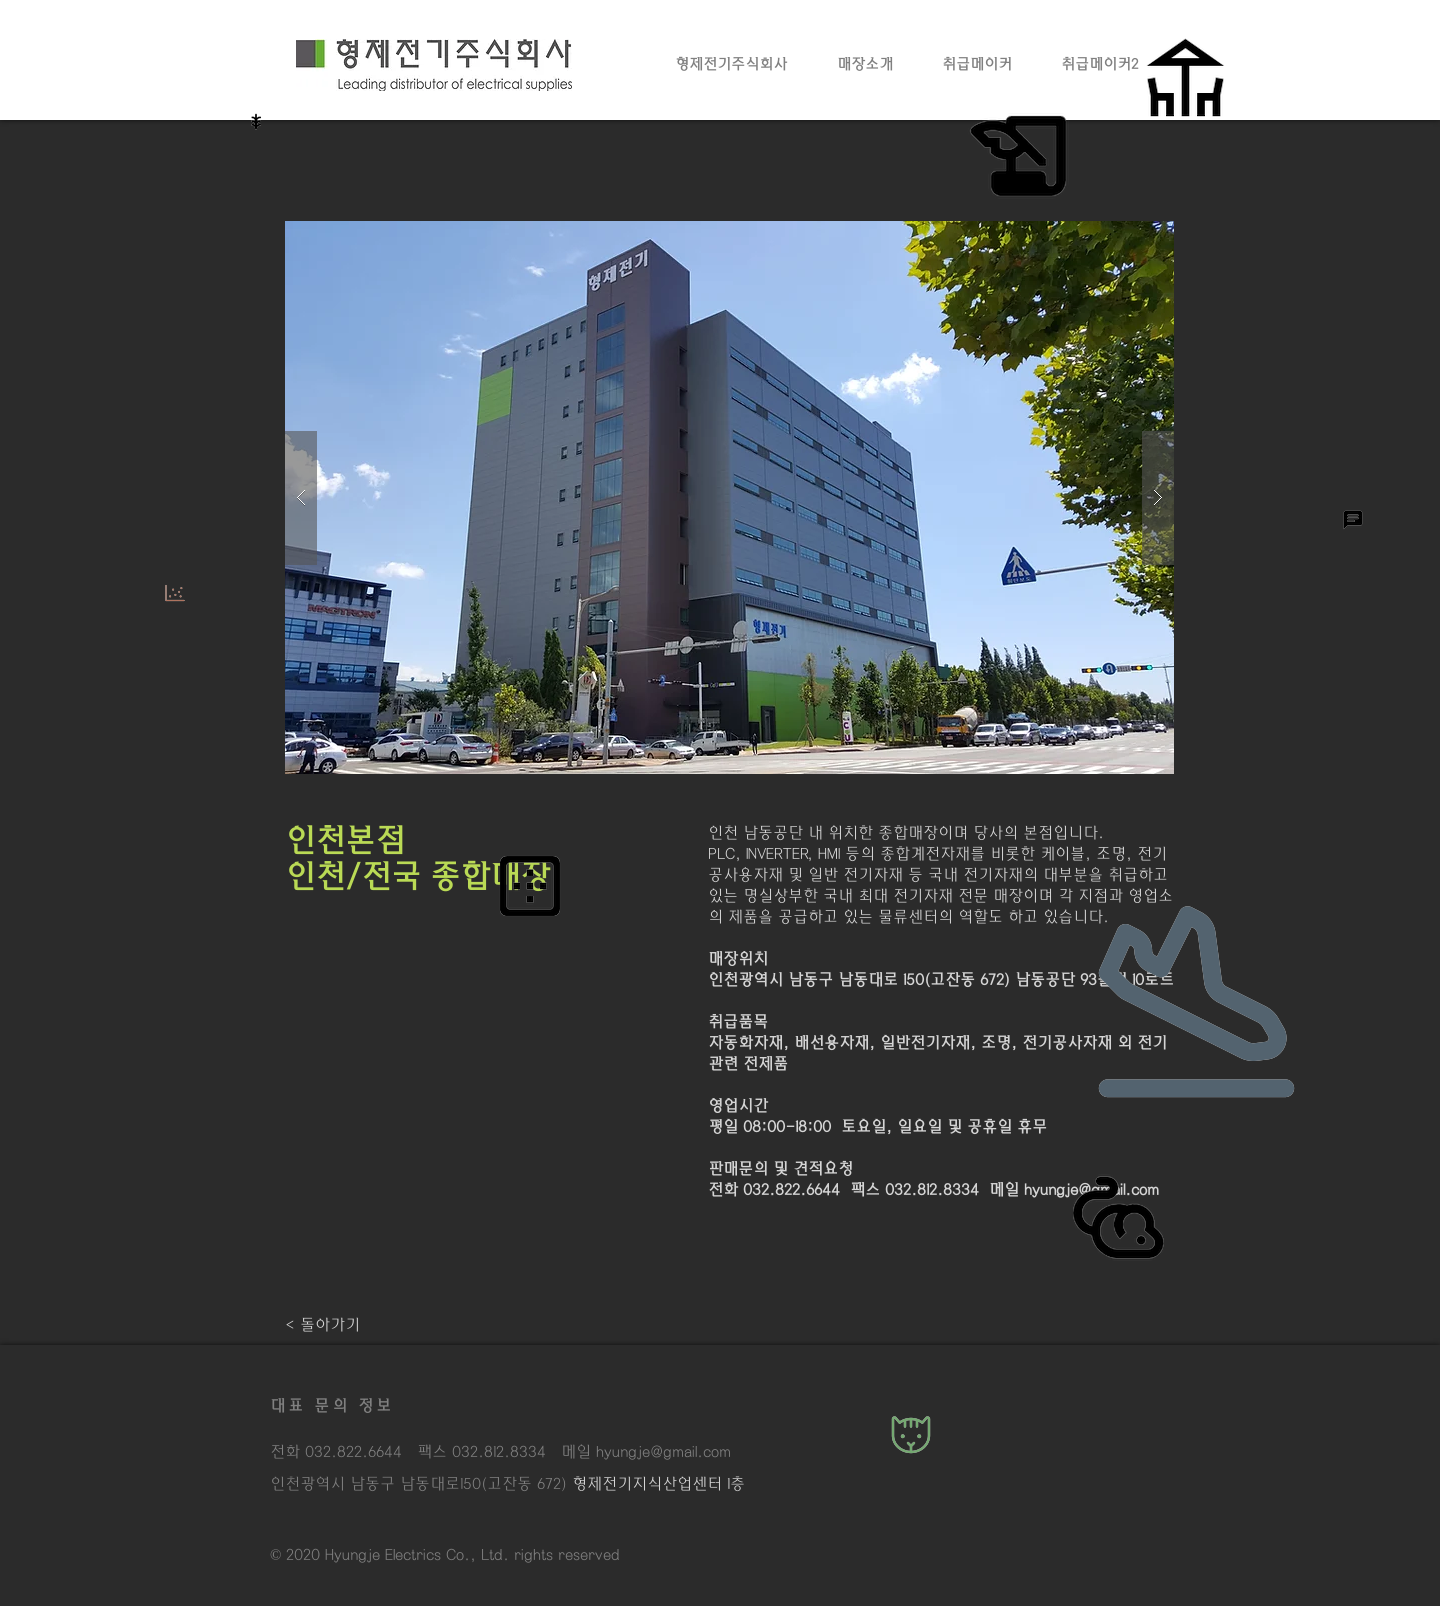  Describe the element at coordinates (530, 886) in the screenshot. I see `apply outer border to selected cells` at that location.